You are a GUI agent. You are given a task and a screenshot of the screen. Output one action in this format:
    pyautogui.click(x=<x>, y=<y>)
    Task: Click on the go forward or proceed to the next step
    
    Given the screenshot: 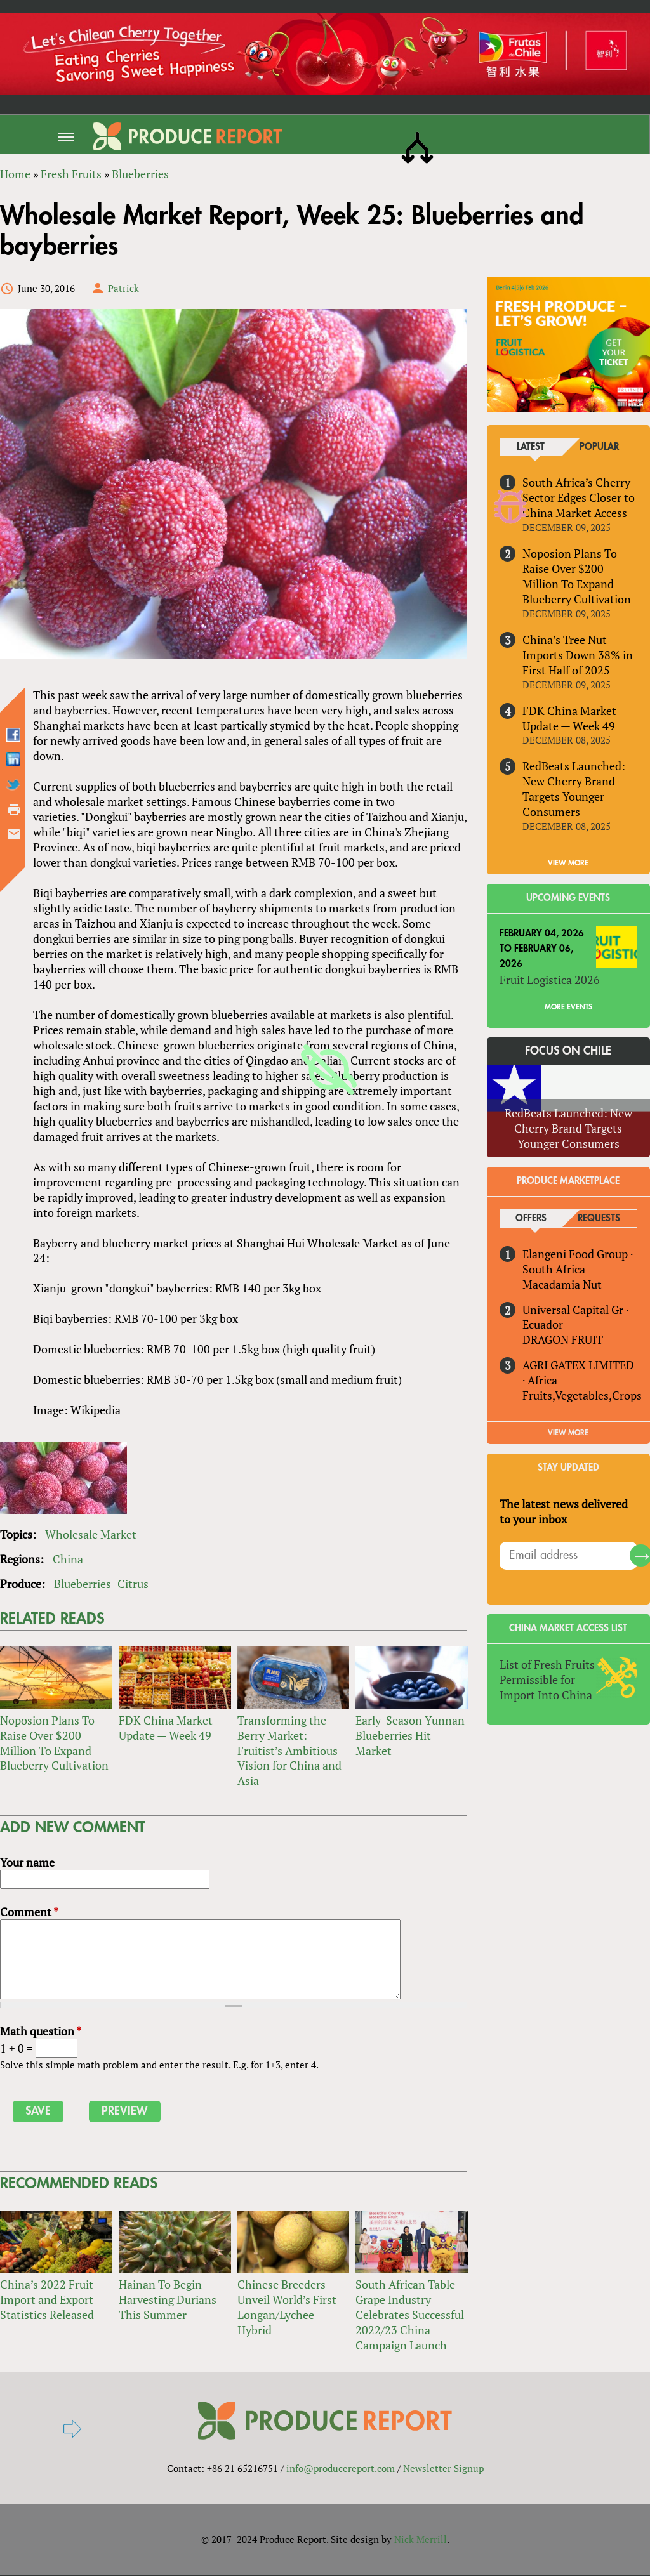 What is the action you would take?
    pyautogui.click(x=72, y=2429)
    